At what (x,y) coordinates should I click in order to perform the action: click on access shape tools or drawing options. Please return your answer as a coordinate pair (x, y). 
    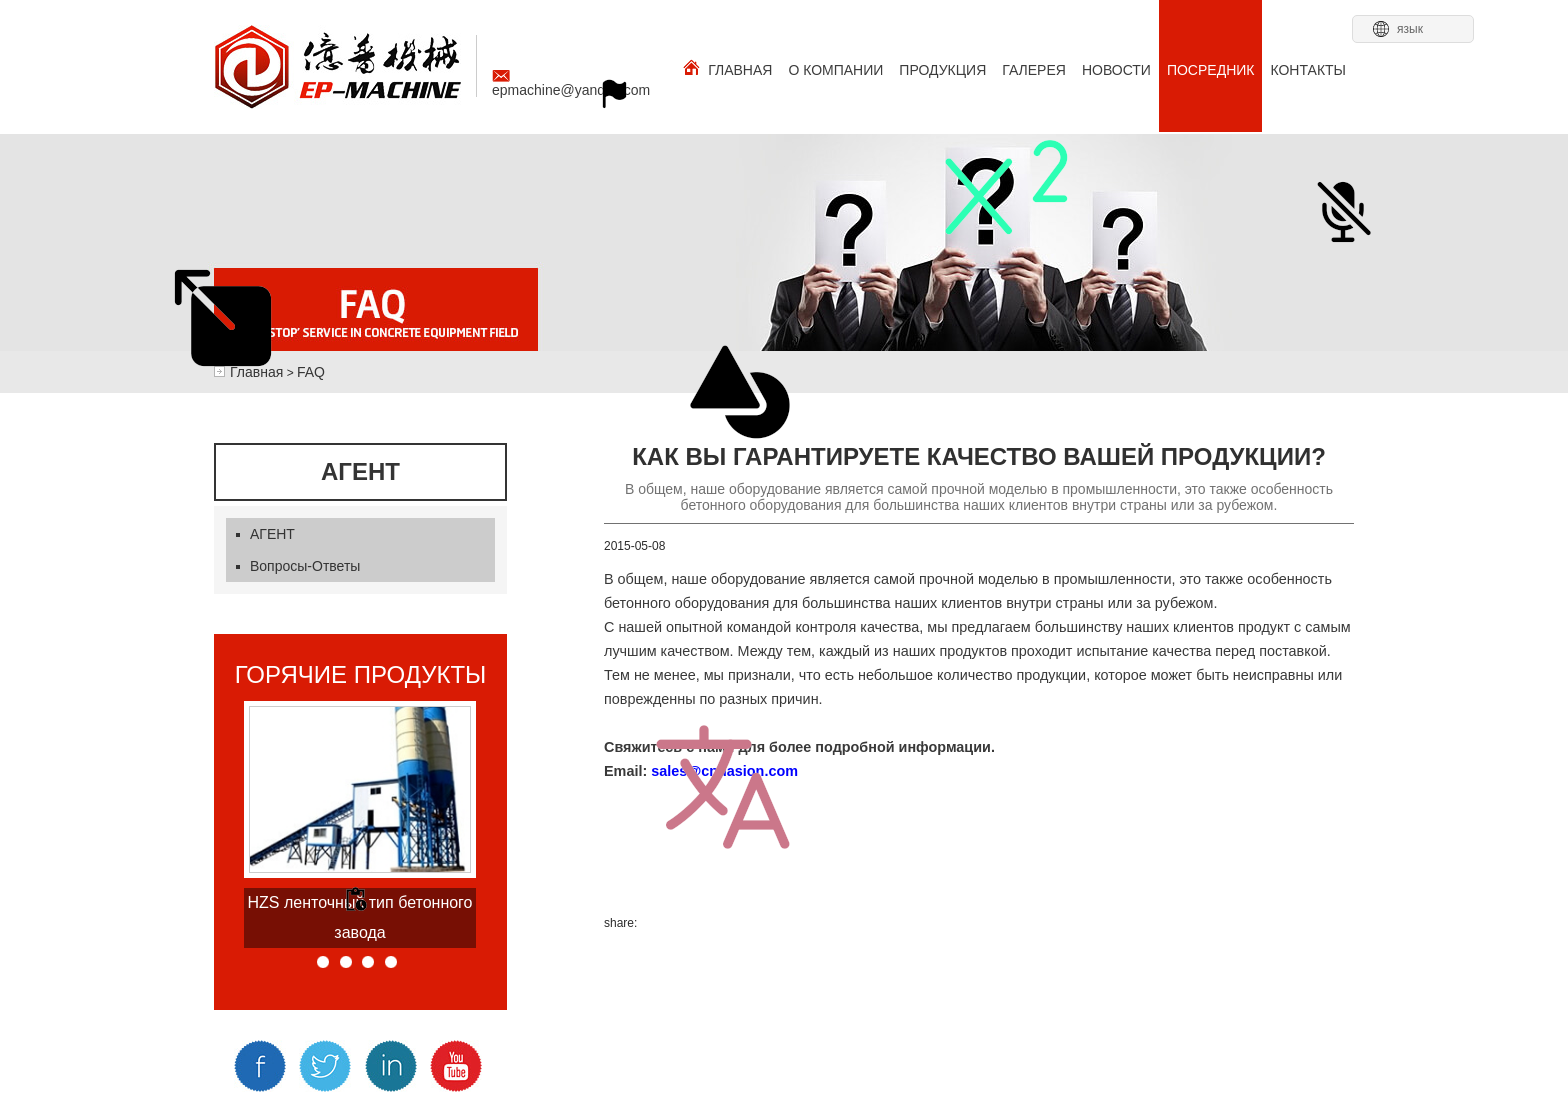
    Looking at the image, I should click on (740, 392).